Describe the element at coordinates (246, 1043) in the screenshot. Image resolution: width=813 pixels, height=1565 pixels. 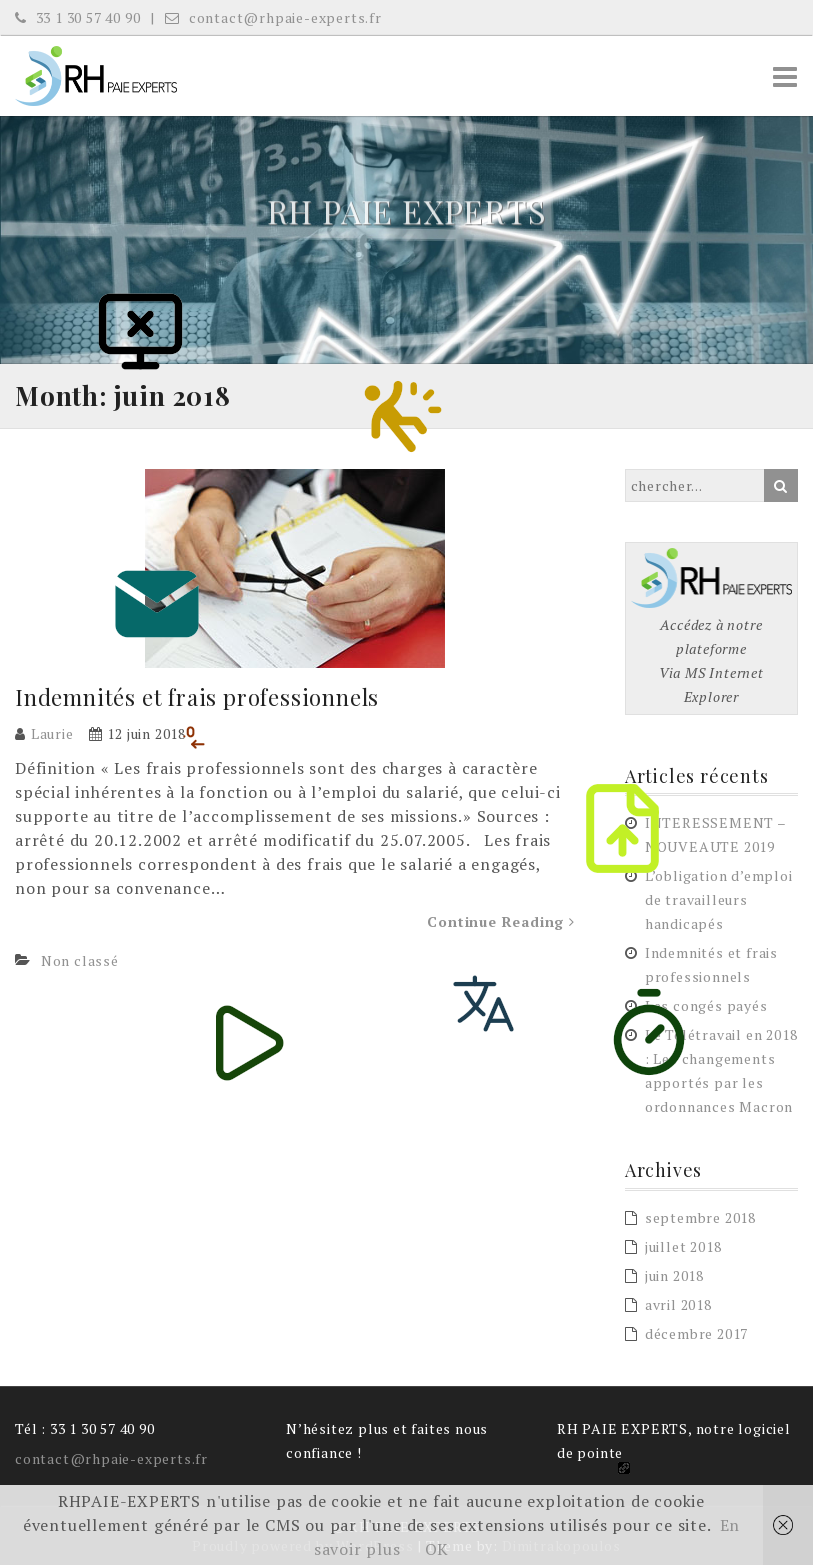
I see `play media or start playback` at that location.